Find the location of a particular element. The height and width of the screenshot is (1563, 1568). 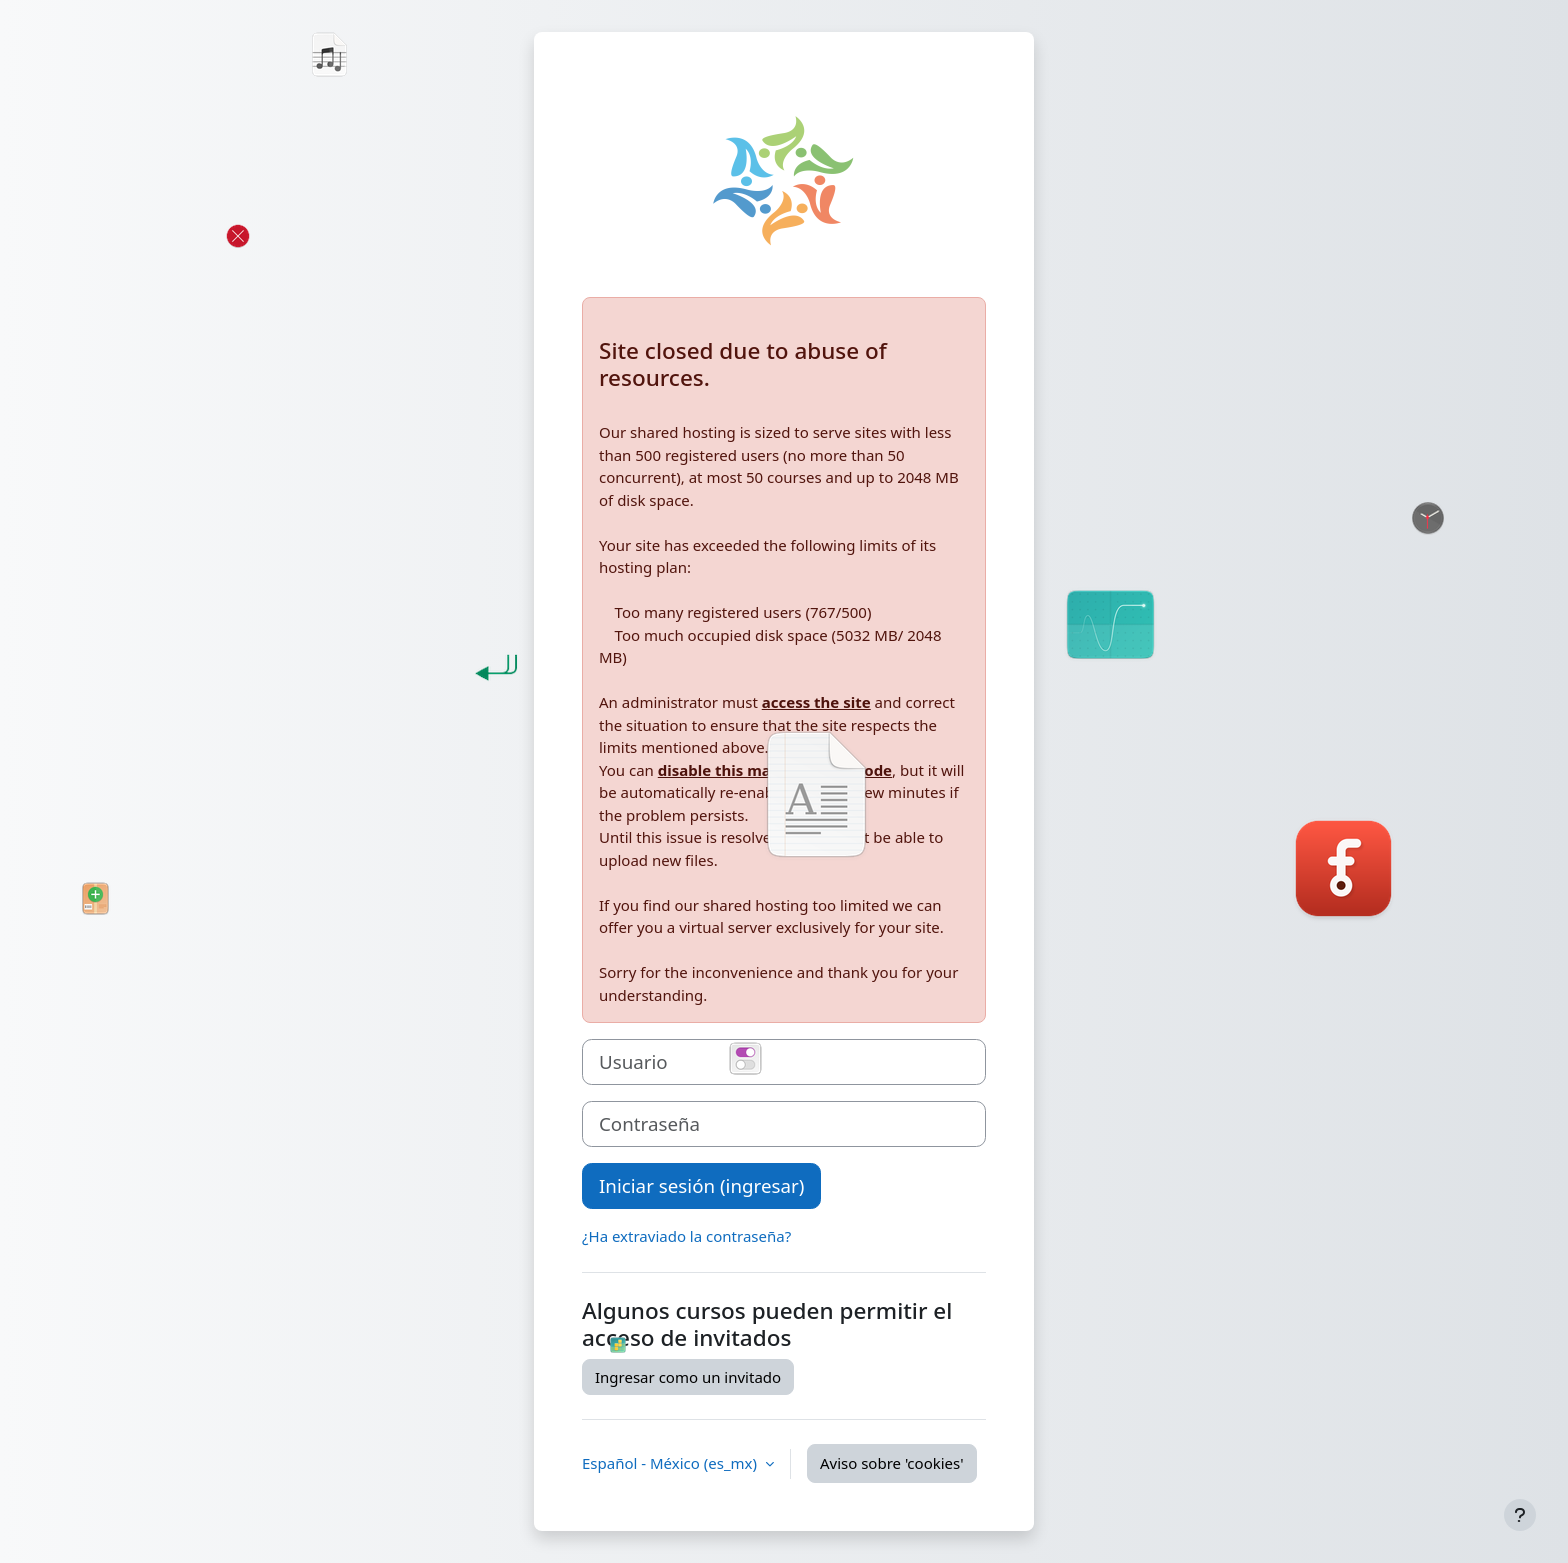

add a new software package is located at coordinates (95, 898).